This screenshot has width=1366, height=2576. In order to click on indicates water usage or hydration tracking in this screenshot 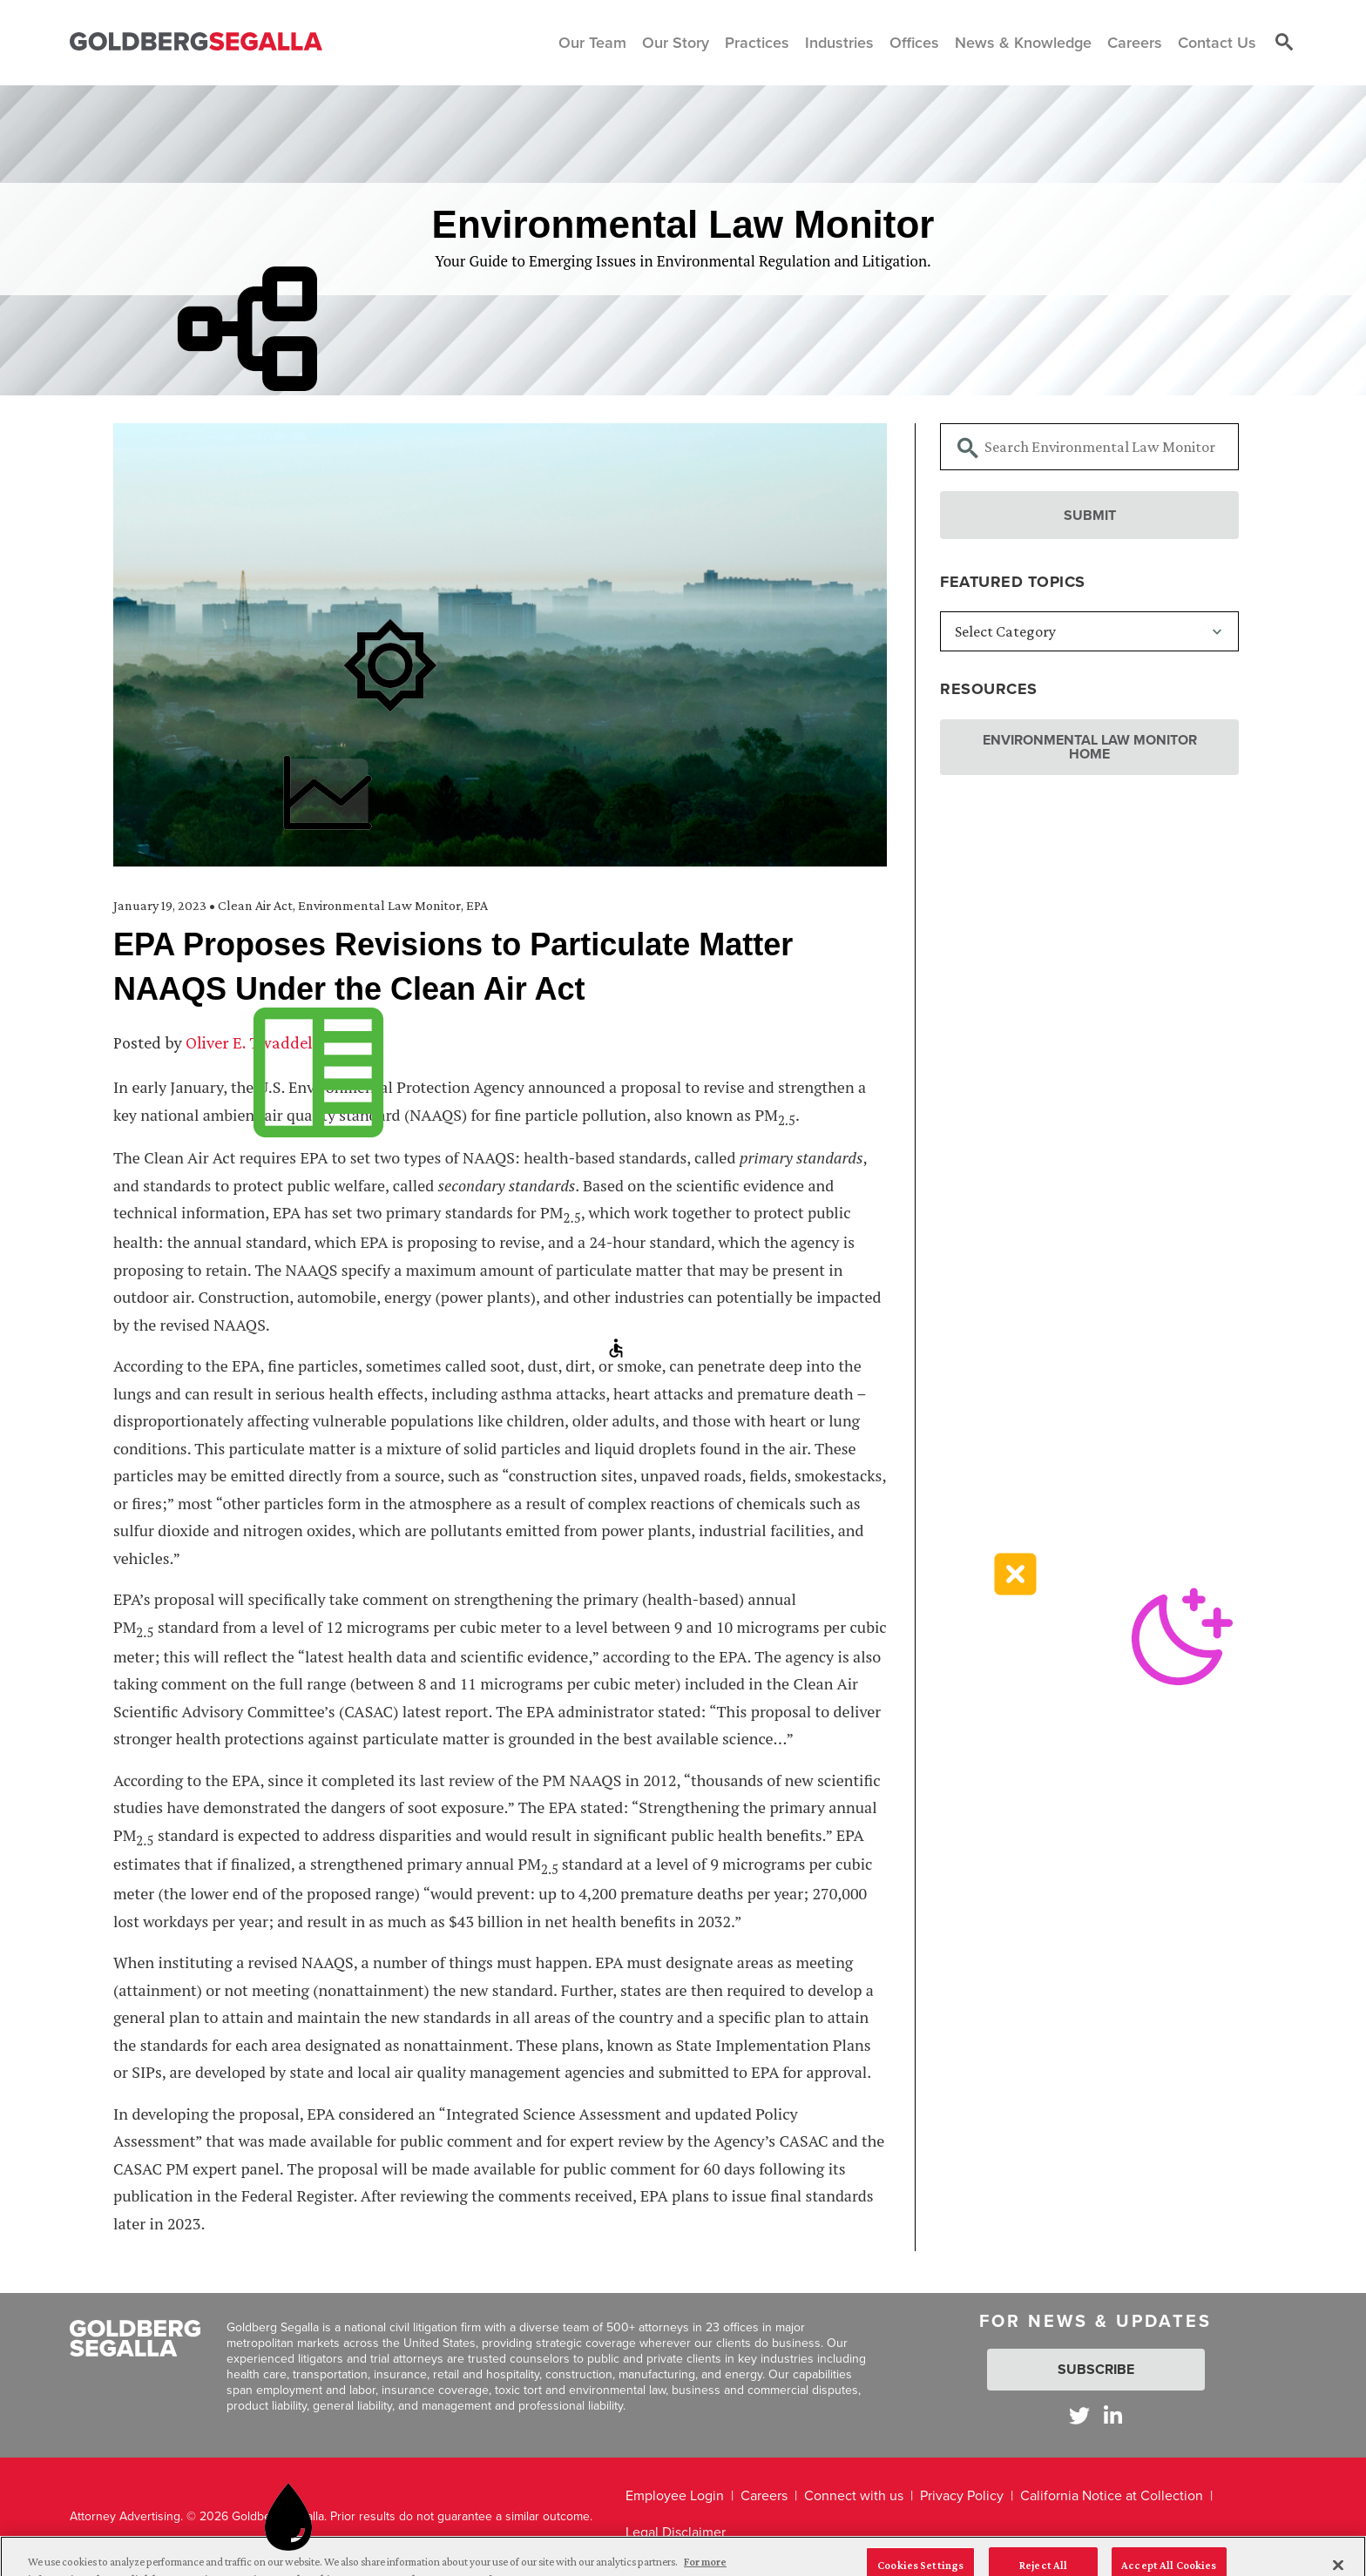, I will do `click(288, 2518)`.